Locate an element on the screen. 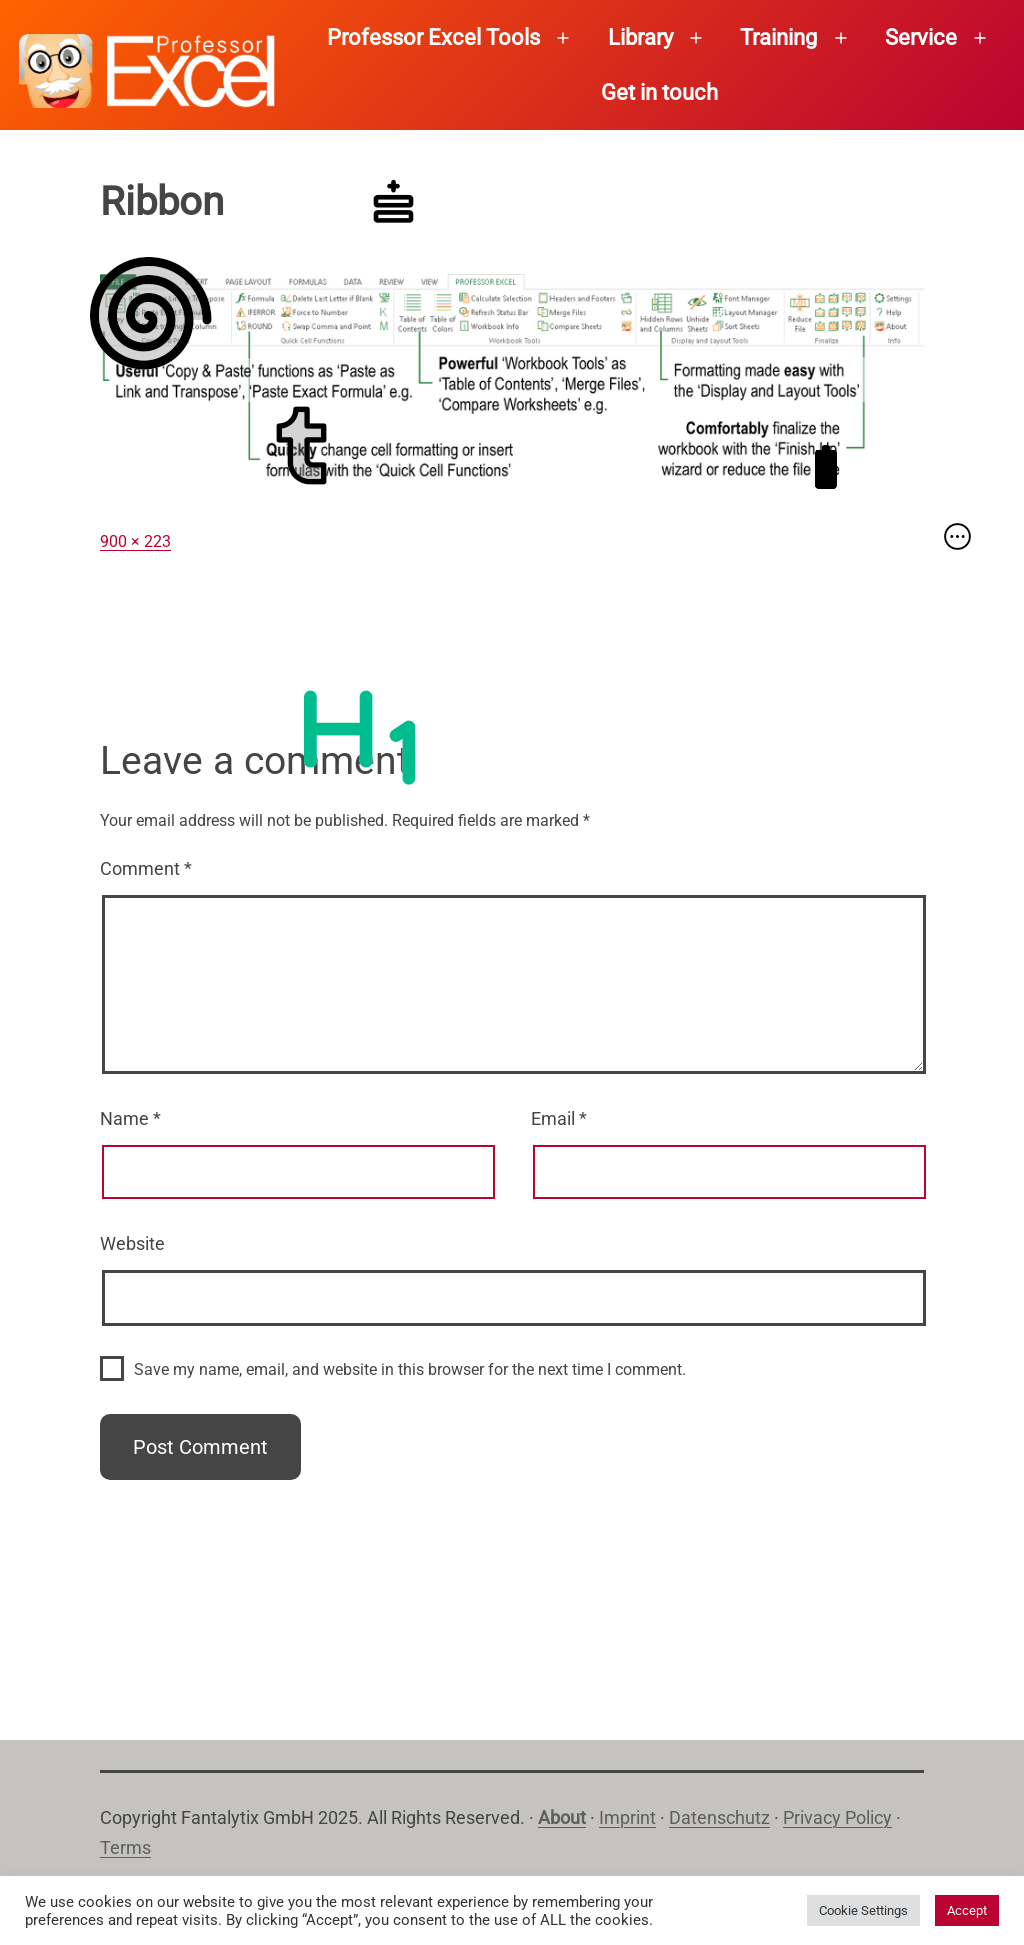 This screenshot has width=1024, height=1945. open the Tumblr app is located at coordinates (301, 445).